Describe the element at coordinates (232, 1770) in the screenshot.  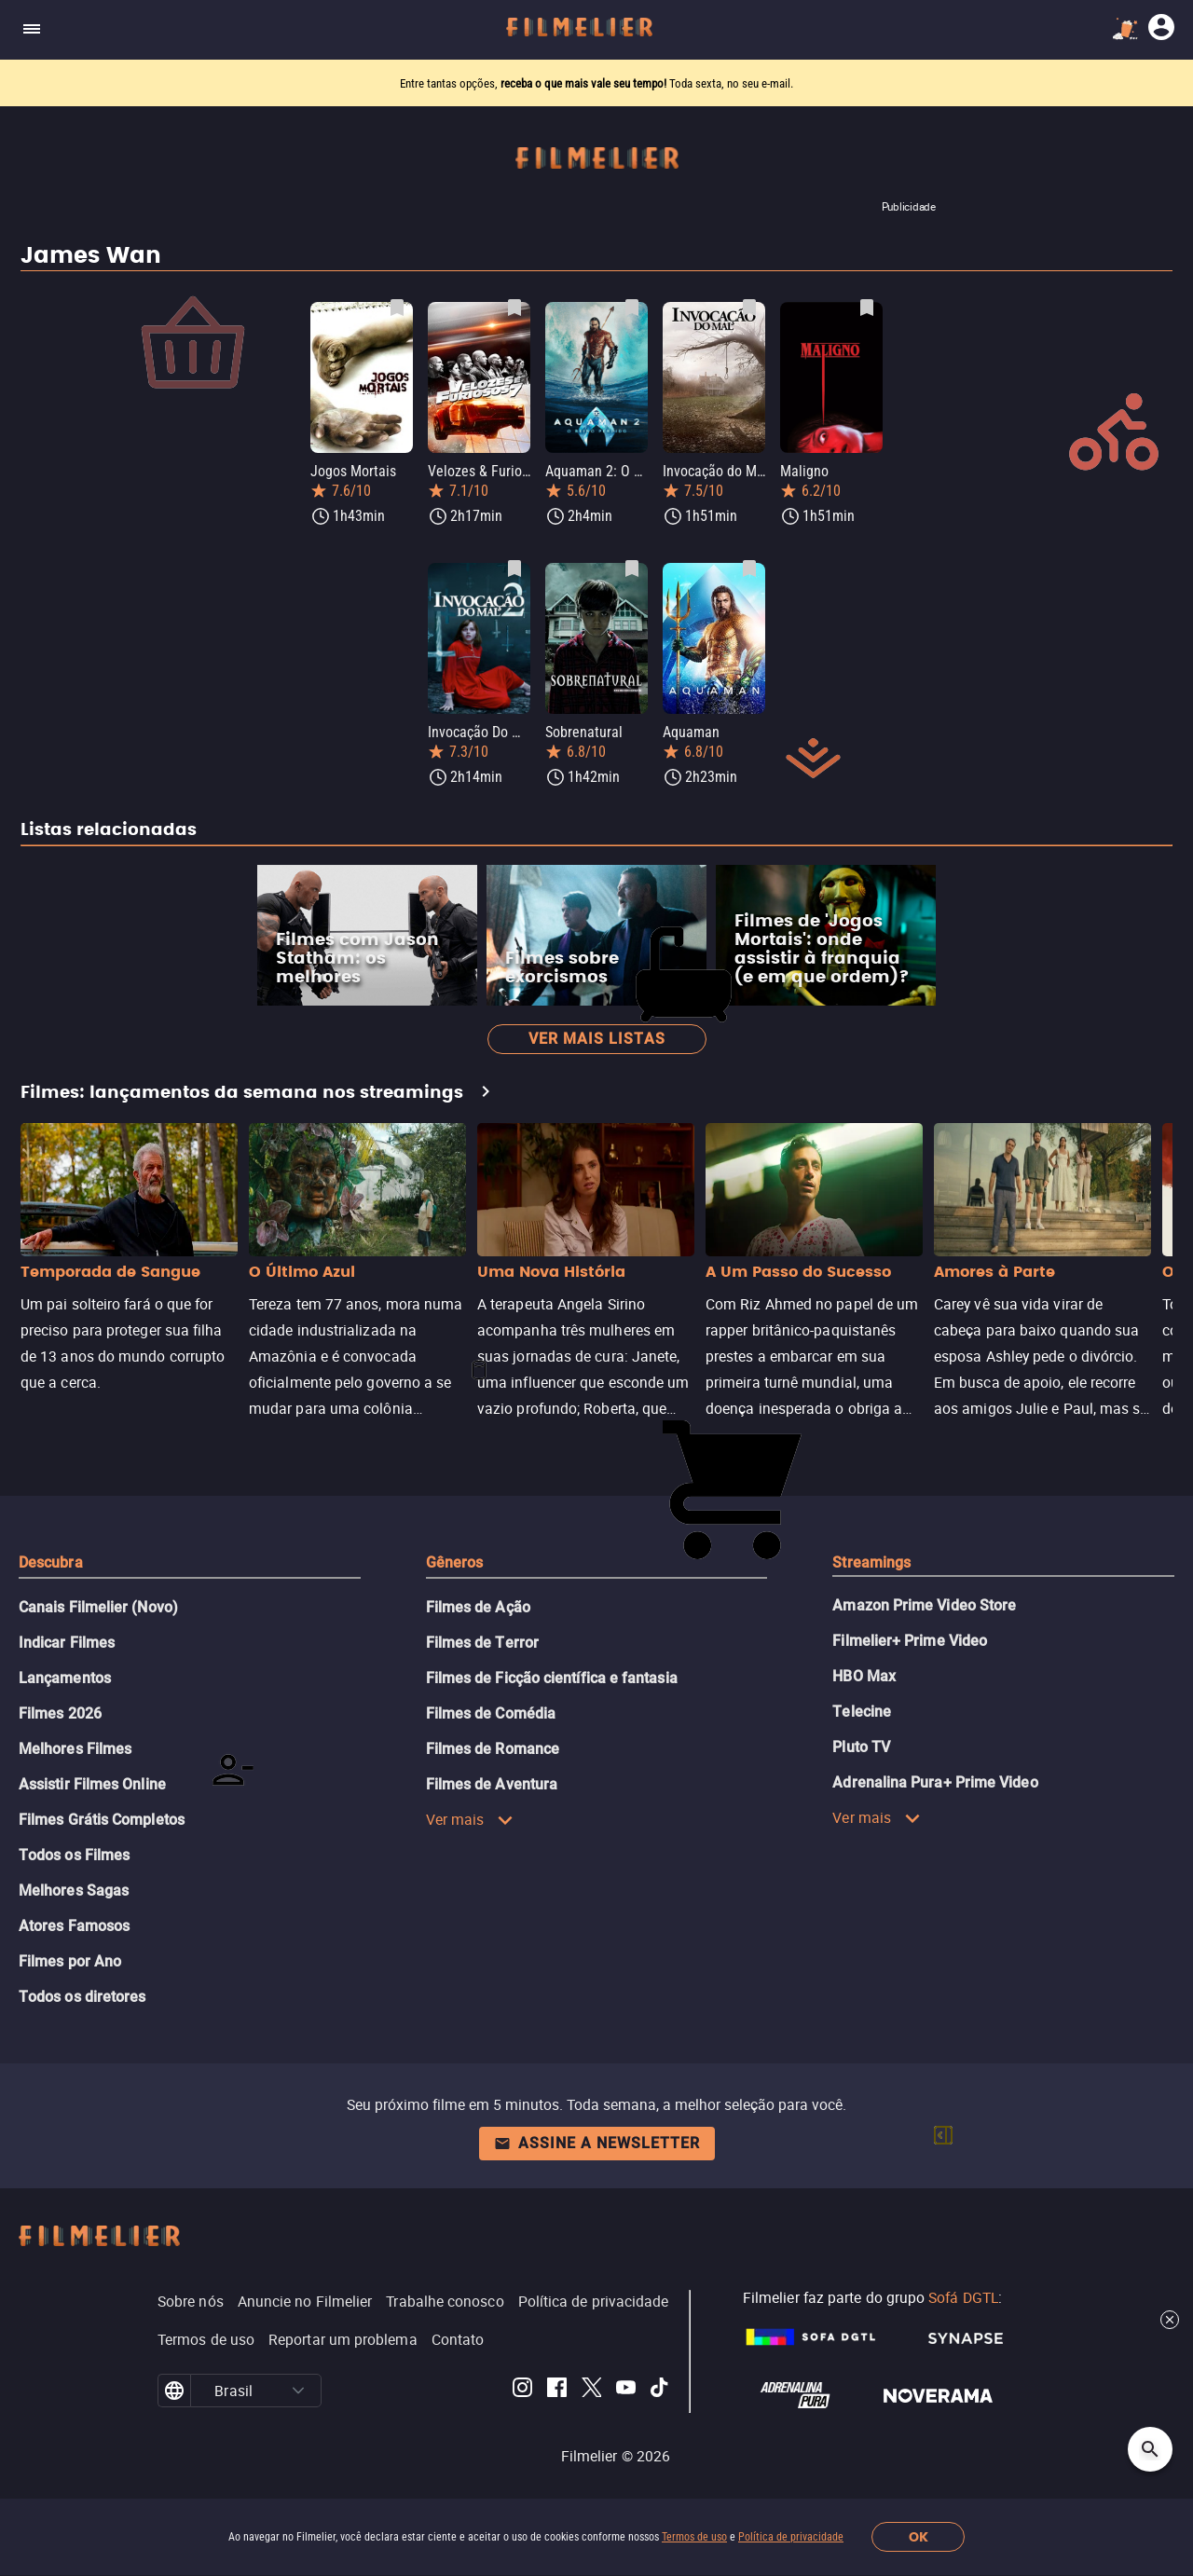
I see `remove a contact or friend` at that location.